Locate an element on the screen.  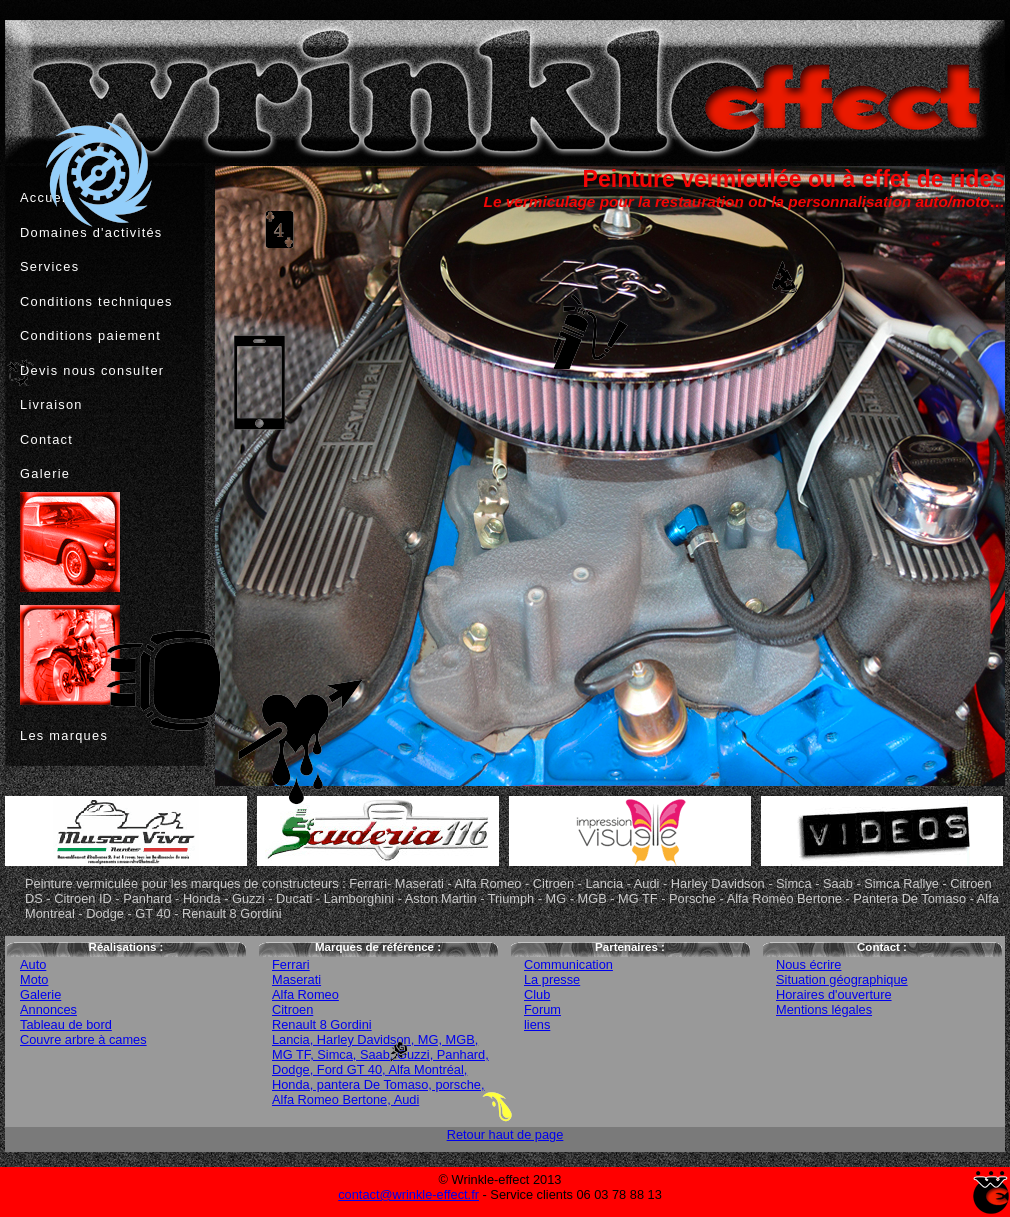
indicates a celebration or birthday event is located at coordinates (784, 277).